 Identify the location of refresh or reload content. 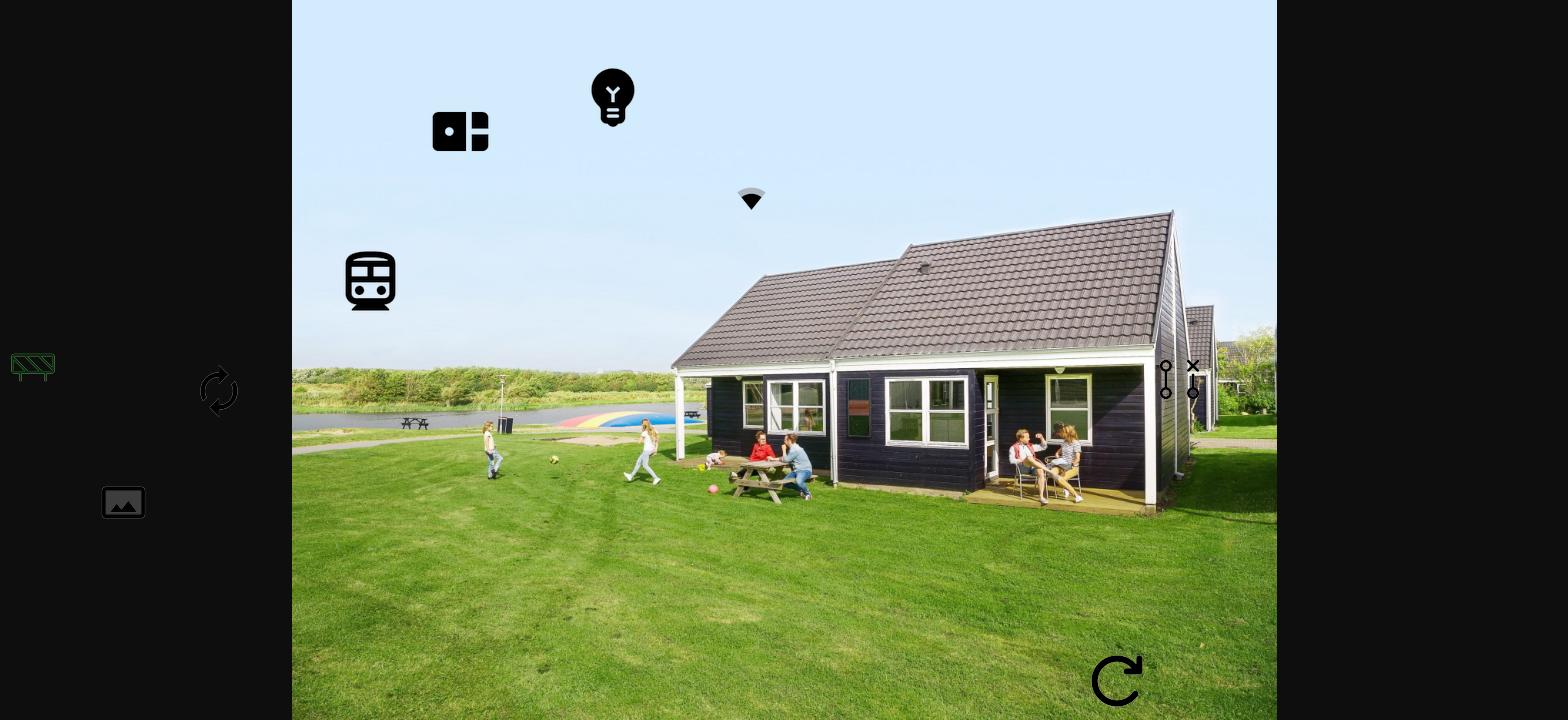
(219, 391).